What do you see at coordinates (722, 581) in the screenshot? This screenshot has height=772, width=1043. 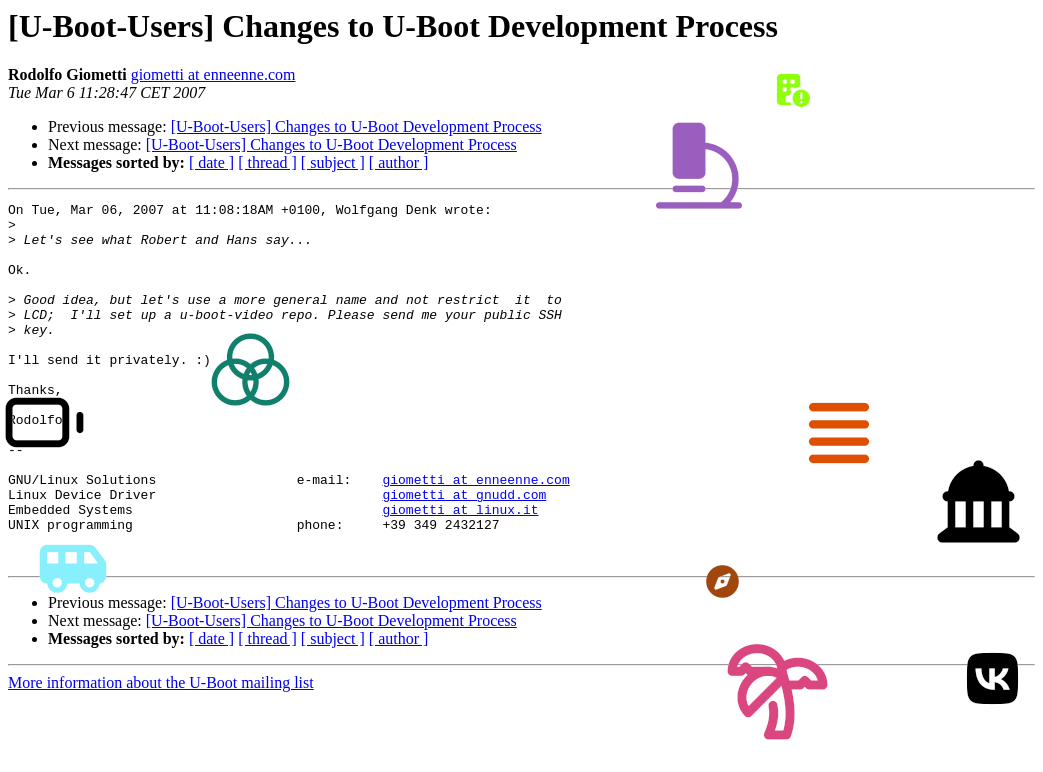 I see `access navigation or direction features` at bounding box center [722, 581].